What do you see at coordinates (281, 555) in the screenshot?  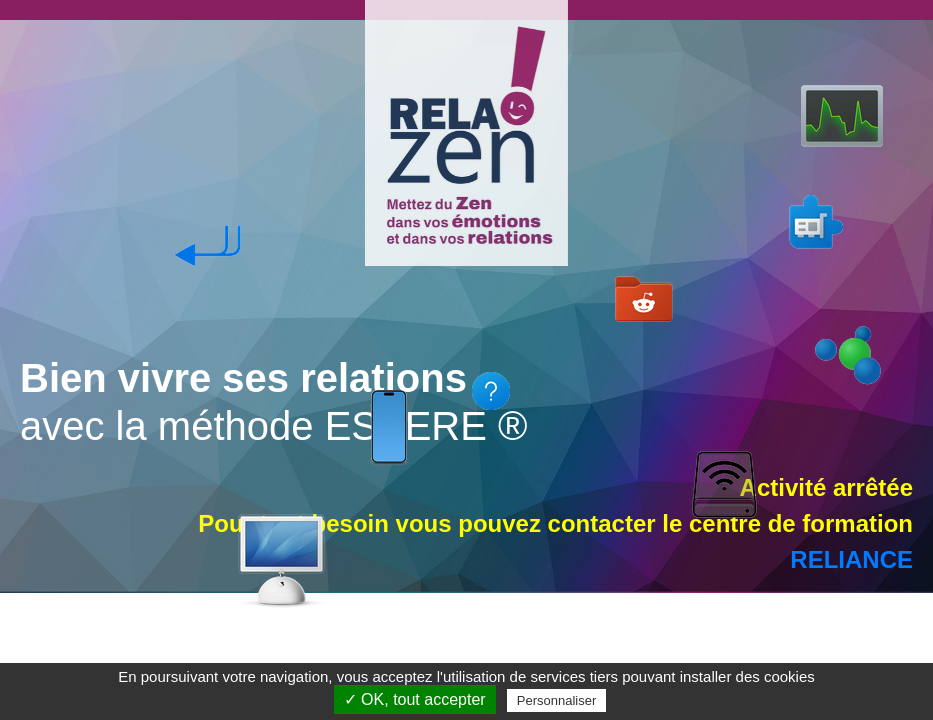 I see `indicates an iMac G4 device in system settings` at bounding box center [281, 555].